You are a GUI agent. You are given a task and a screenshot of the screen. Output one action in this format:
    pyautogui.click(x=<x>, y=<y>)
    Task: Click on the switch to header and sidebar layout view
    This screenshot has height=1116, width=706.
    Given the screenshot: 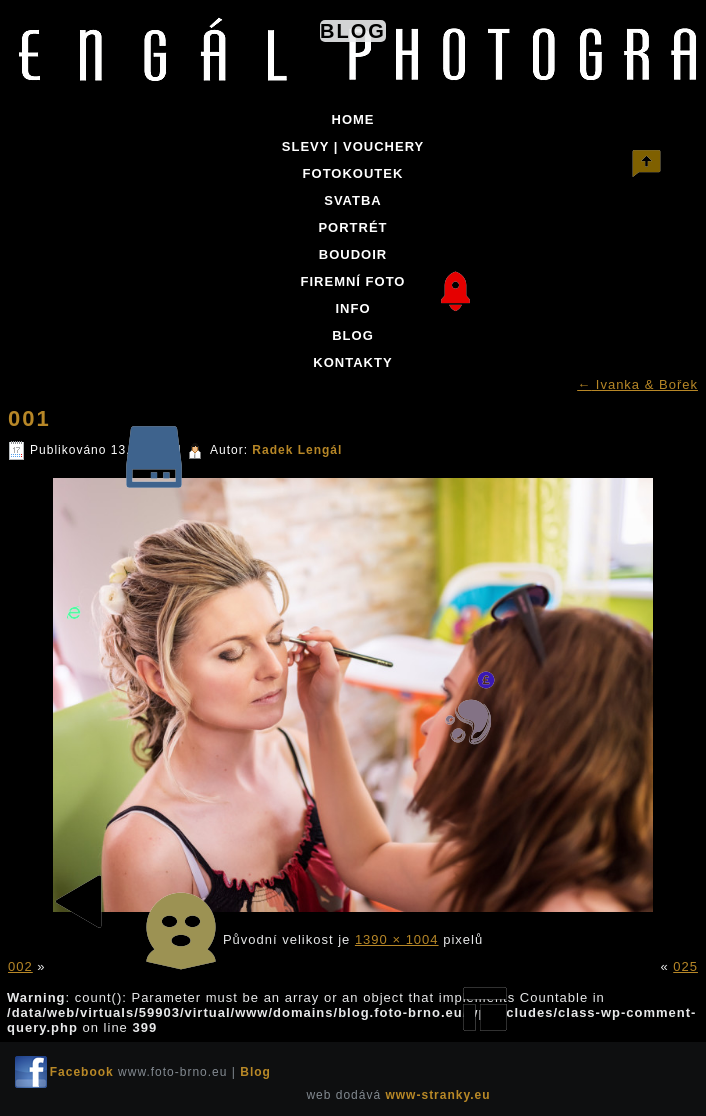 What is the action you would take?
    pyautogui.click(x=485, y=1009)
    